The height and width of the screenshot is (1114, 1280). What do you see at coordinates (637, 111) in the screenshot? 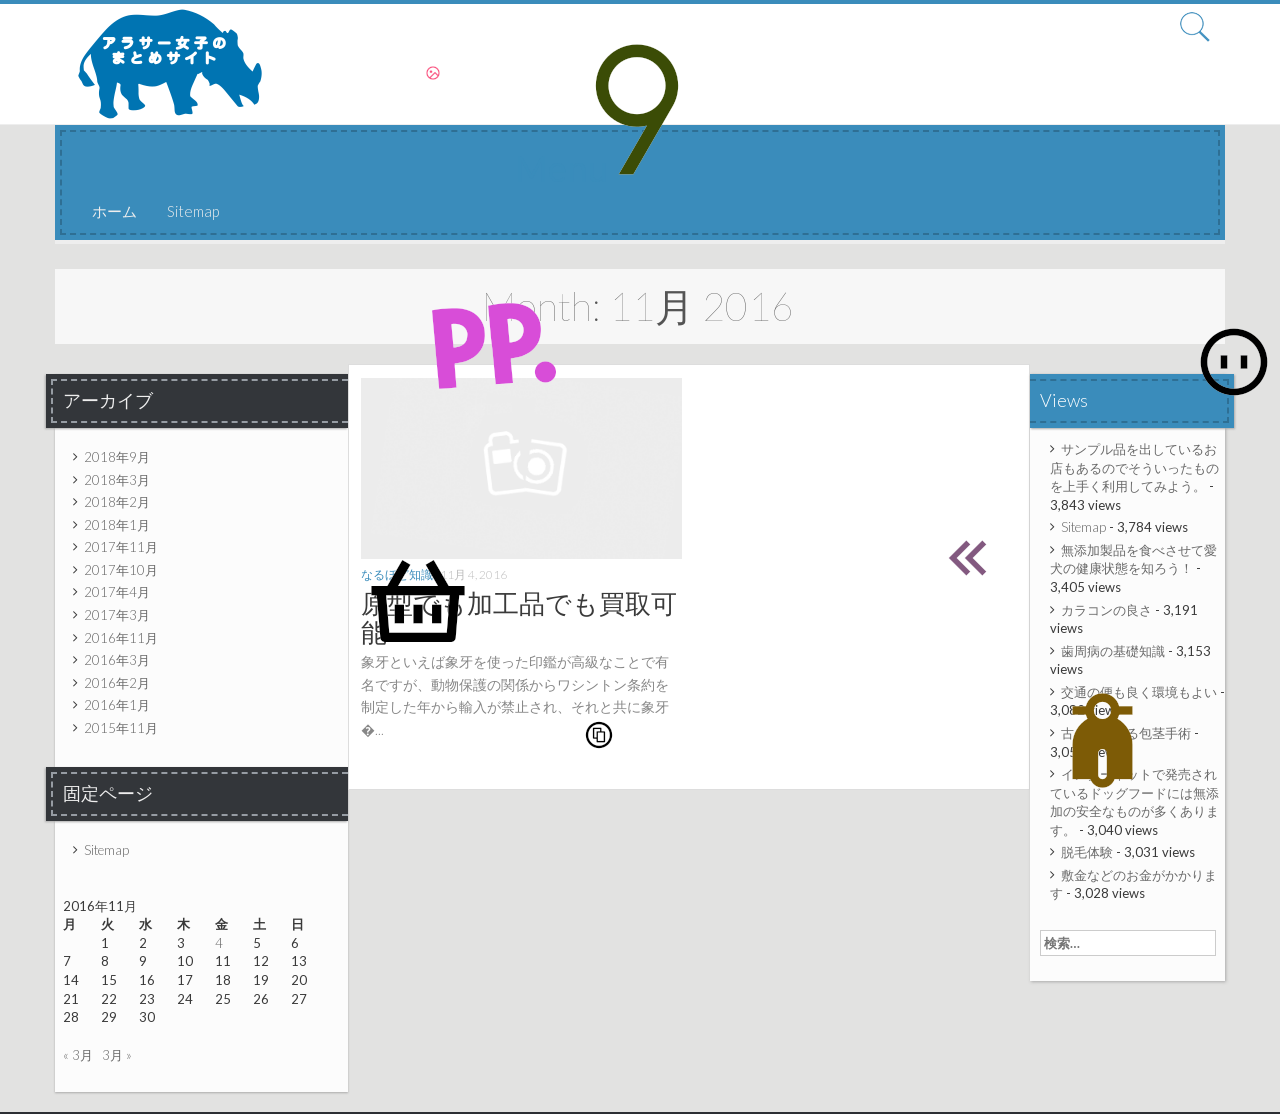
I see `select number 9 from a list or keypad` at bounding box center [637, 111].